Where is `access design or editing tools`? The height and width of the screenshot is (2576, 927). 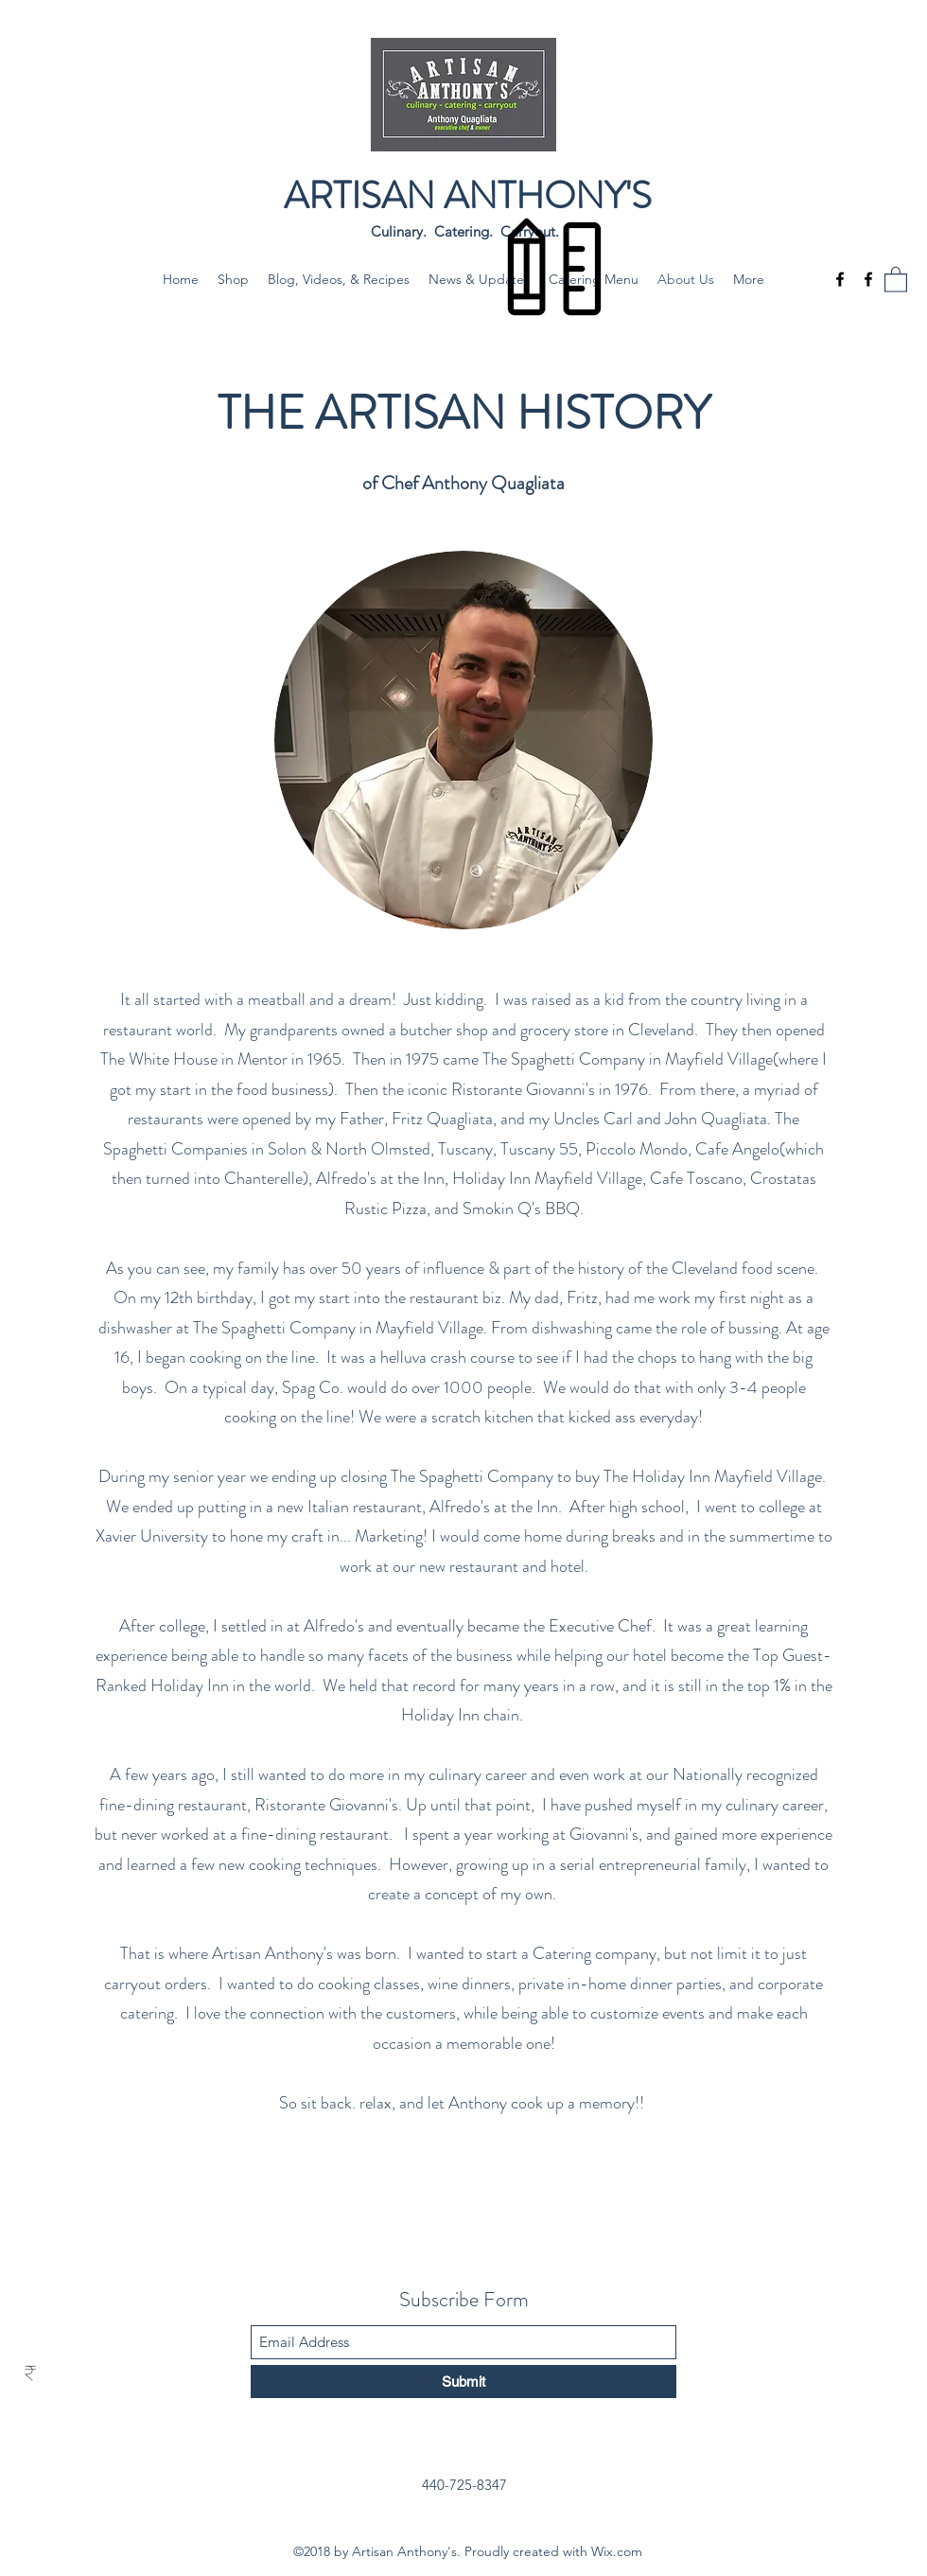
access design or editing tools is located at coordinates (554, 269).